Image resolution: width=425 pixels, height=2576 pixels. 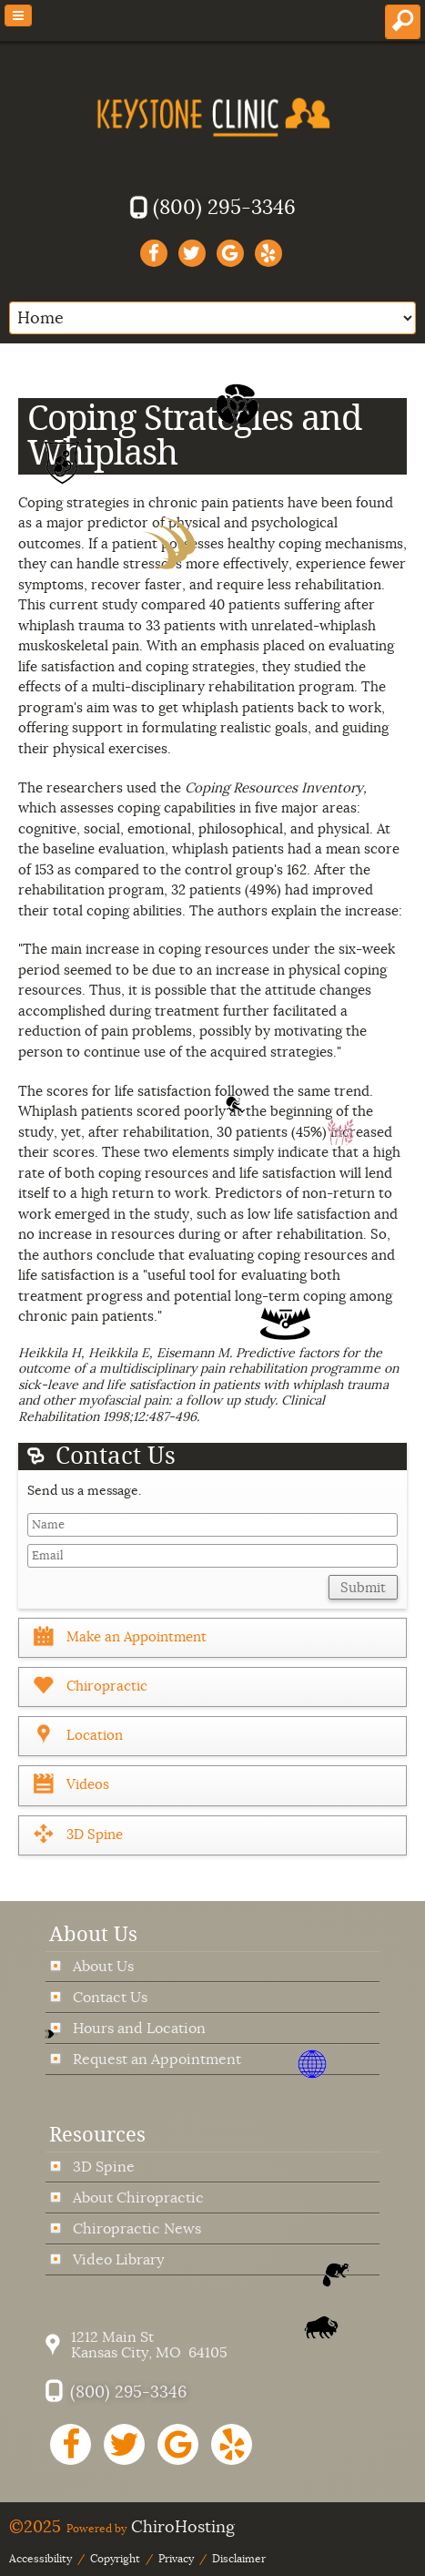 What do you see at coordinates (168, 543) in the screenshot?
I see `attack or slash action in a game` at bounding box center [168, 543].